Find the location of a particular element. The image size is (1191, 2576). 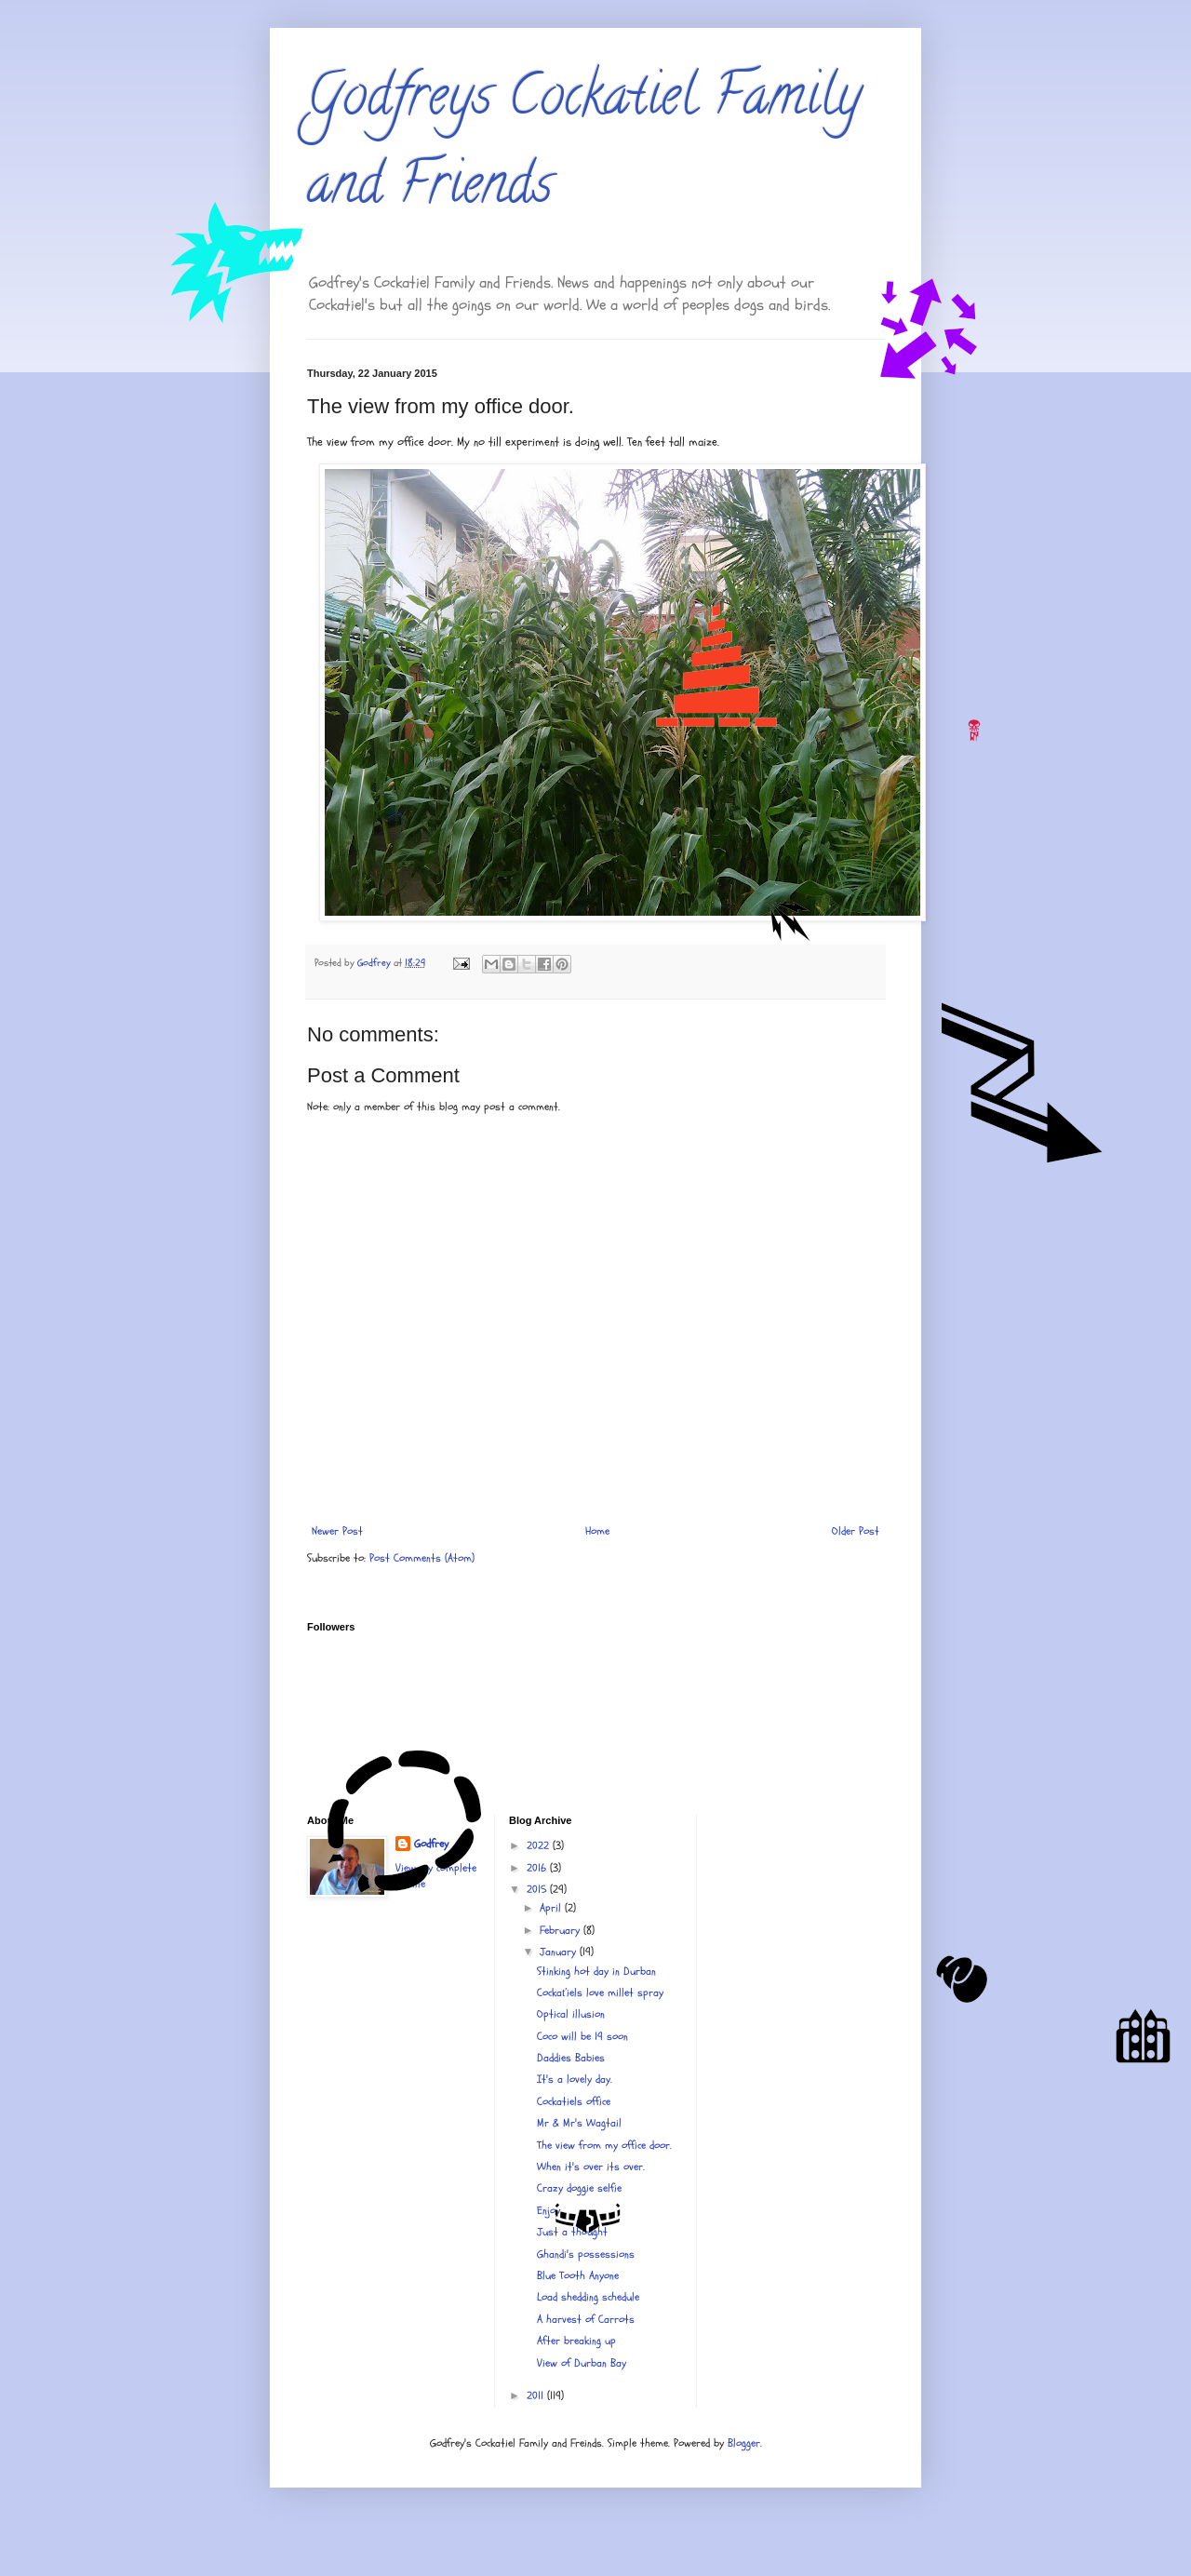

indicates poison or toxic damage status is located at coordinates (973, 730).